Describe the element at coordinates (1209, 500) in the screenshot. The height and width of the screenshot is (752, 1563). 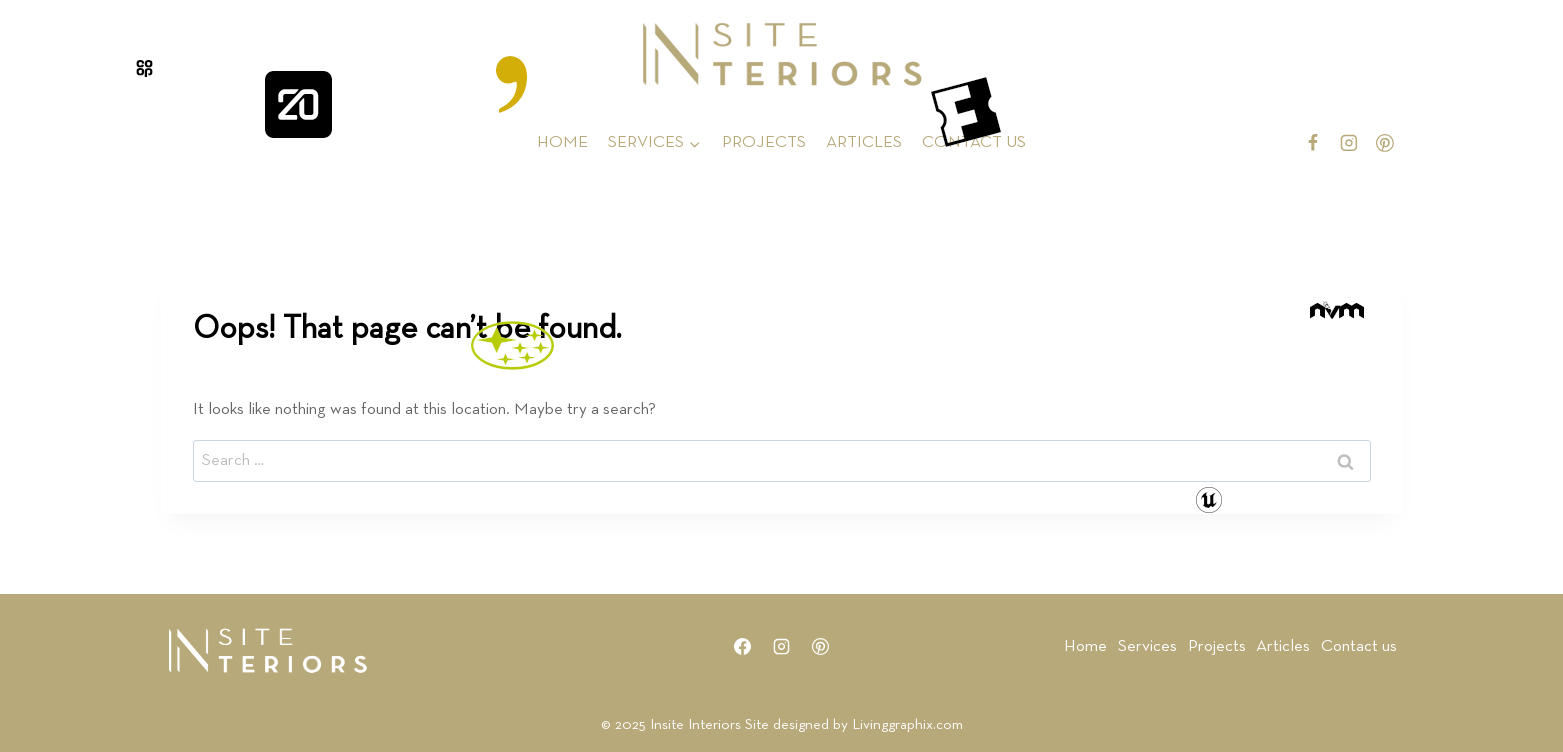
I see `unreal engine logo` at that location.